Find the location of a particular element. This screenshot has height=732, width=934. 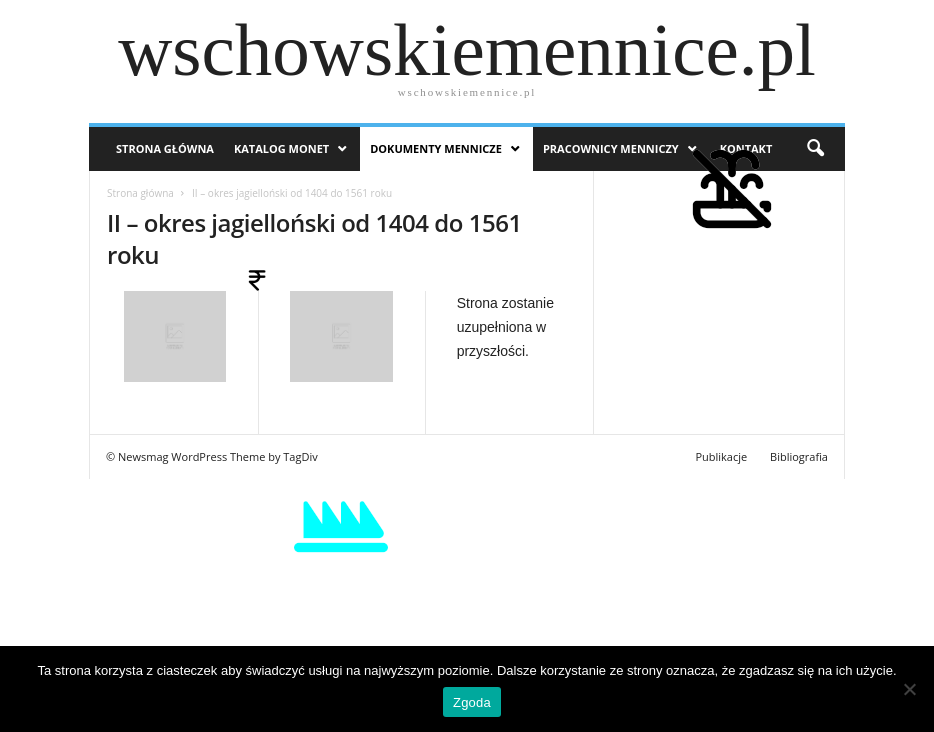

indicates price or payment in Indian rupees is located at coordinates (256, 280).